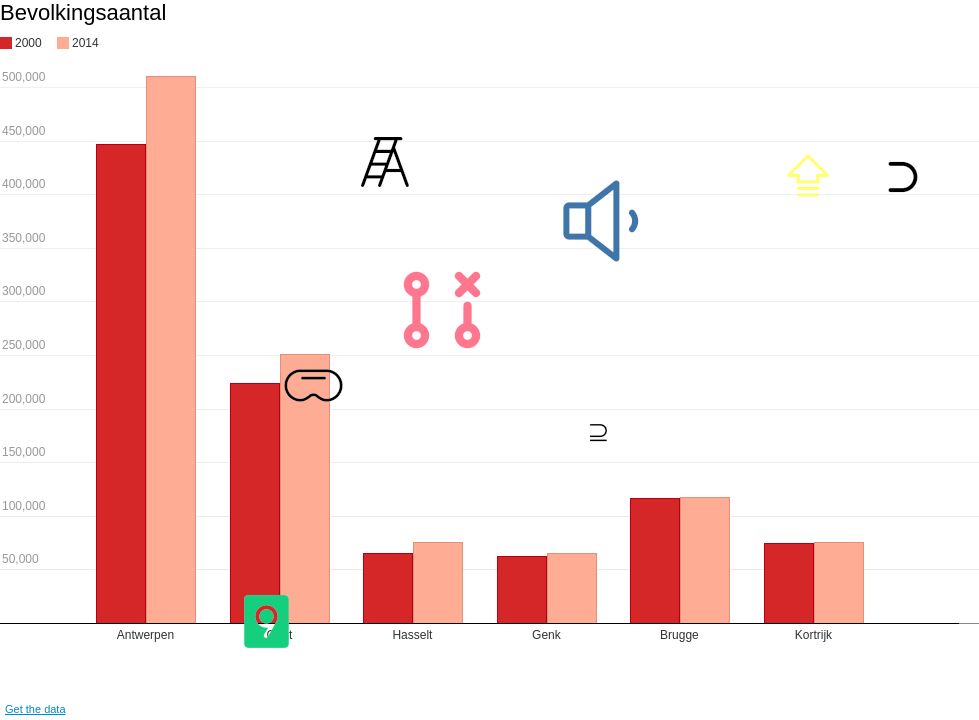 The image size is (979, 720). Describe the element at coordinates (607, 221) in the screenshot. I see `adjust volume to low level` at that location.